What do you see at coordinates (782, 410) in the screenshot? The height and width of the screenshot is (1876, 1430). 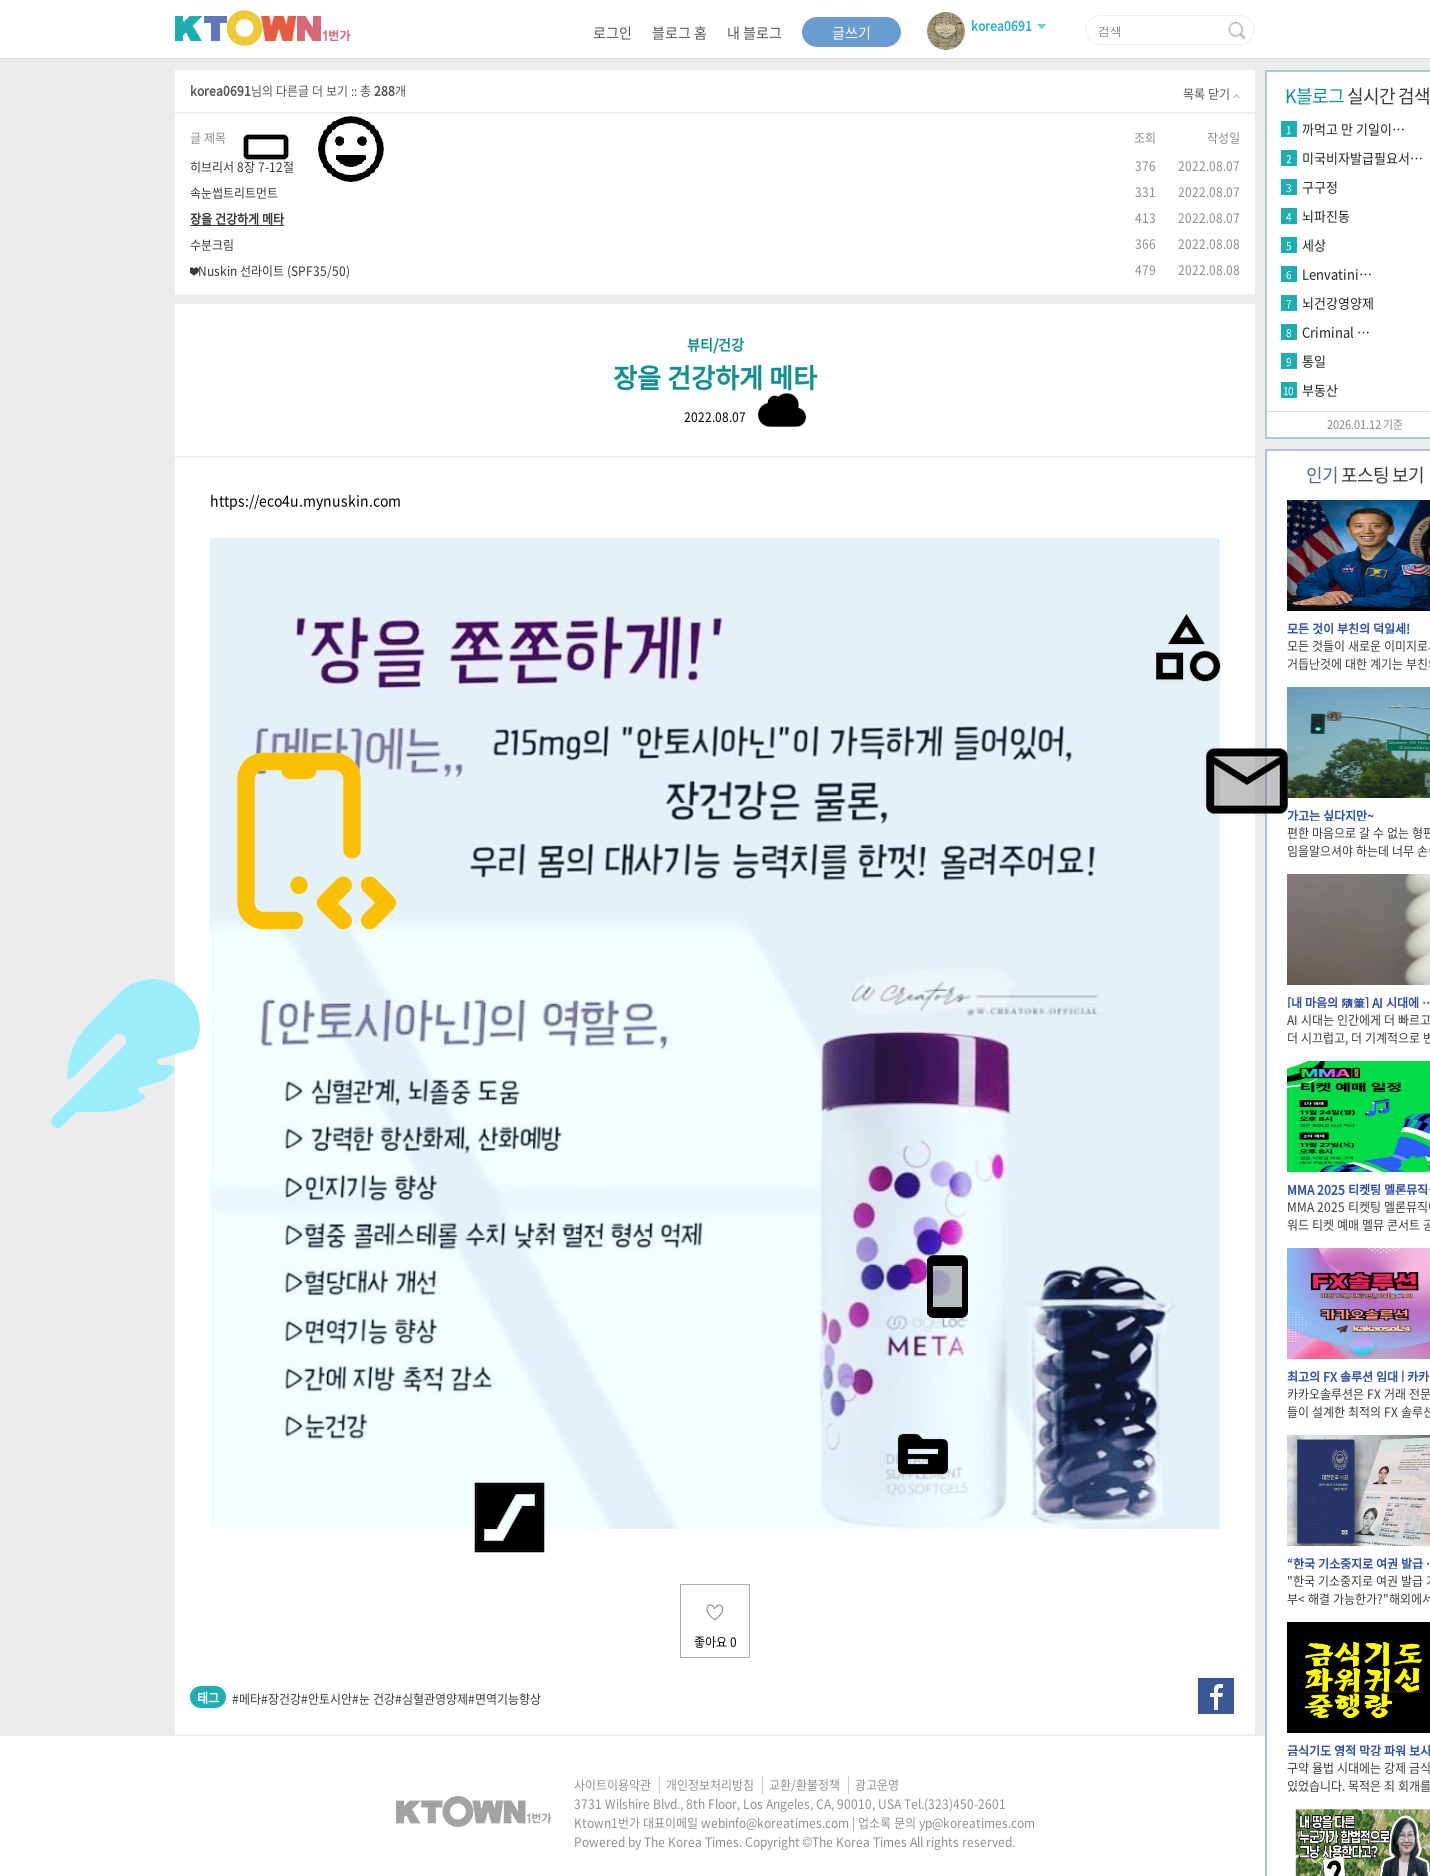 I see `cloud storage or sync status` at bounding box center [782, 410].